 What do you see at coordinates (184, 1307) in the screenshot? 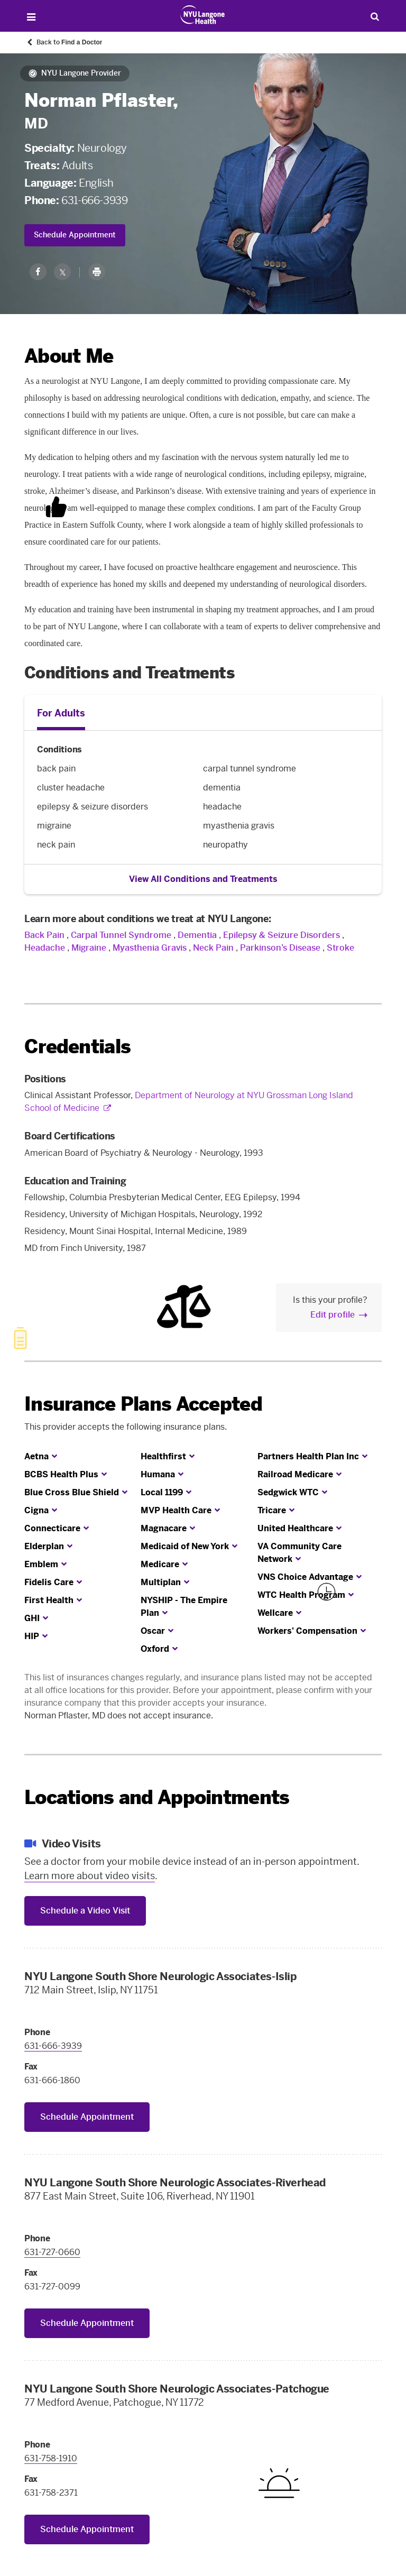
I see `indicates an imbalanced or unequal comparison` at bounding box center [184, 1307].